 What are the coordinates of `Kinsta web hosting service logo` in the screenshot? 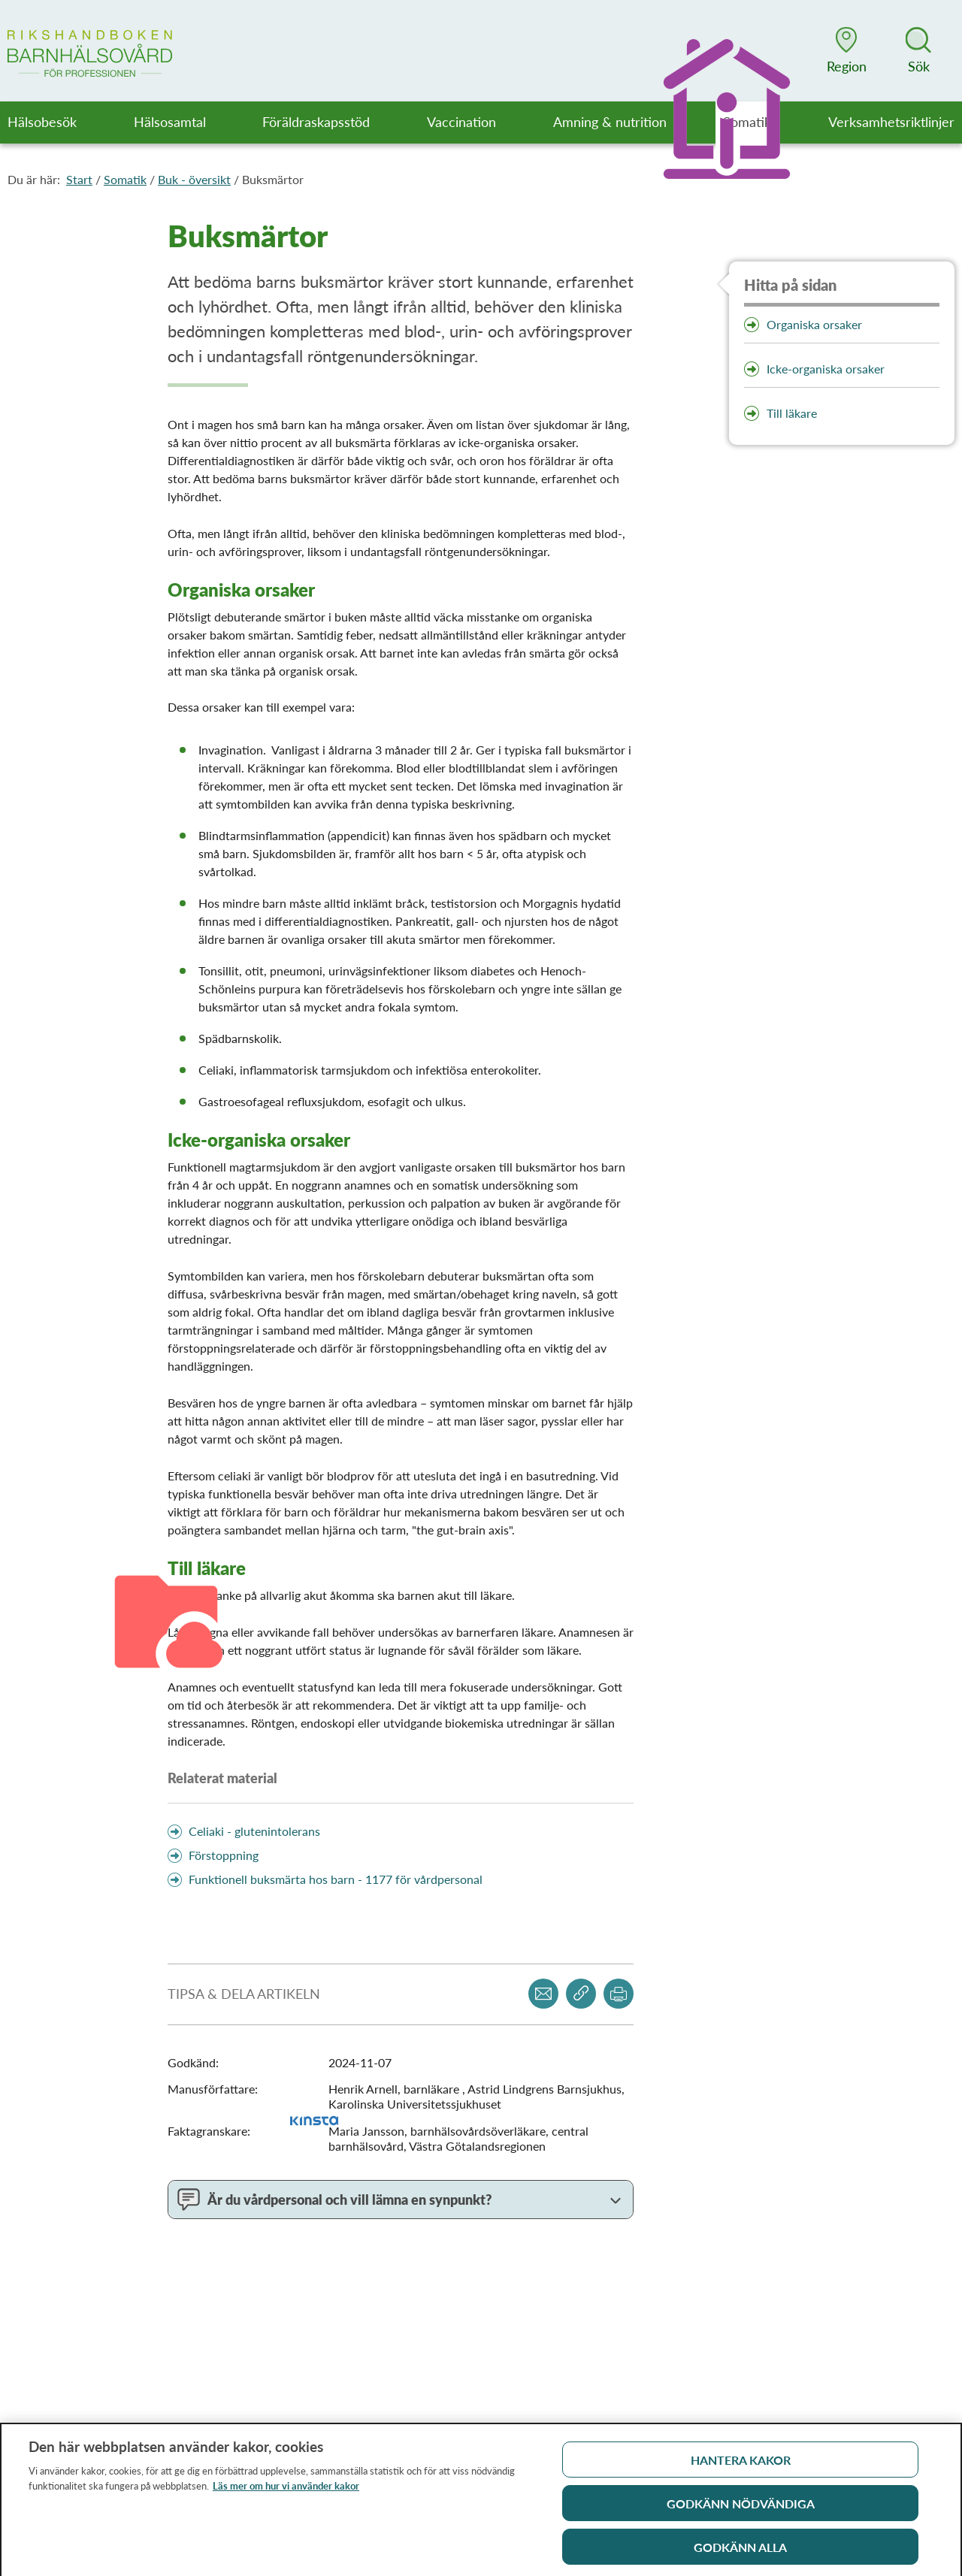 It's located at (314, 2121).